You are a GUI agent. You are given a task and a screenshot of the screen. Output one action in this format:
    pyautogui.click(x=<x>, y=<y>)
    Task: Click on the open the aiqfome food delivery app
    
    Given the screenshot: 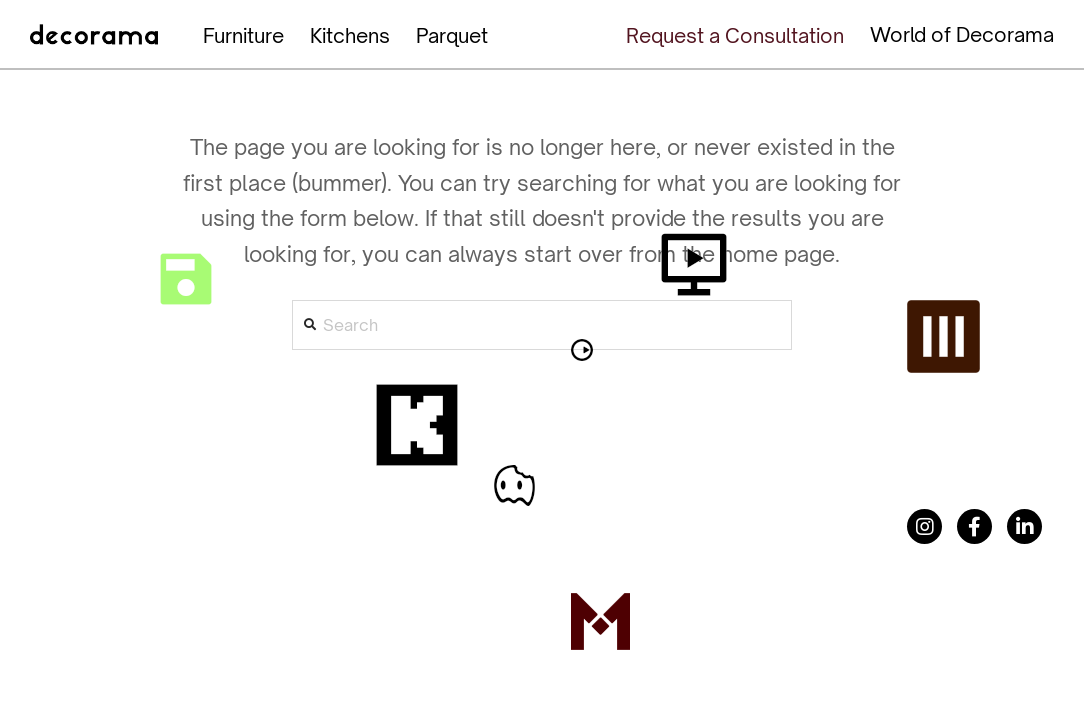 What is the action you would take?
    pyautogui.click(x=514, y=485)
    